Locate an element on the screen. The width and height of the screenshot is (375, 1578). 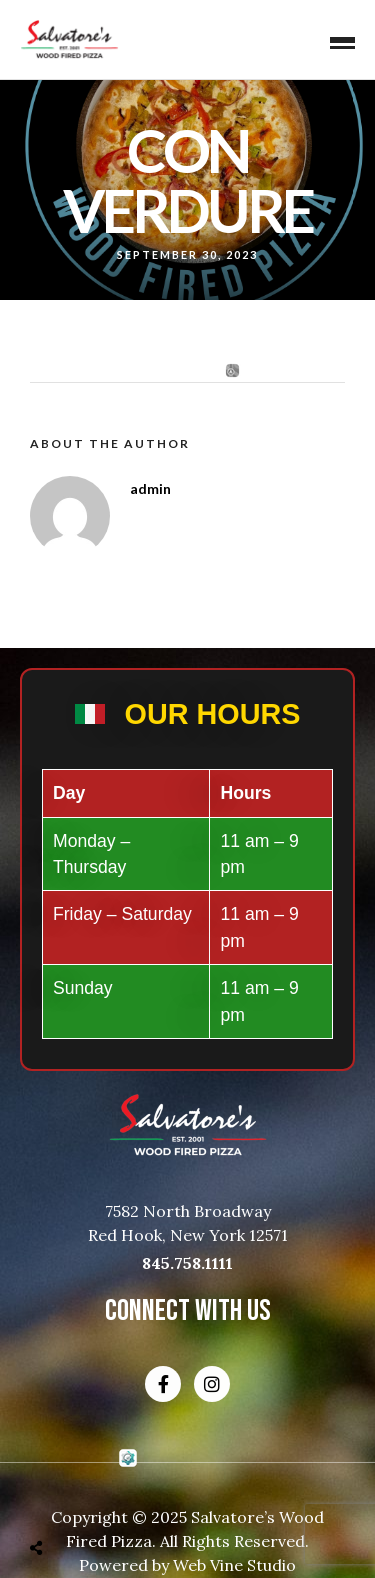
open jacobdev application is located at coordinates (128, 1458).